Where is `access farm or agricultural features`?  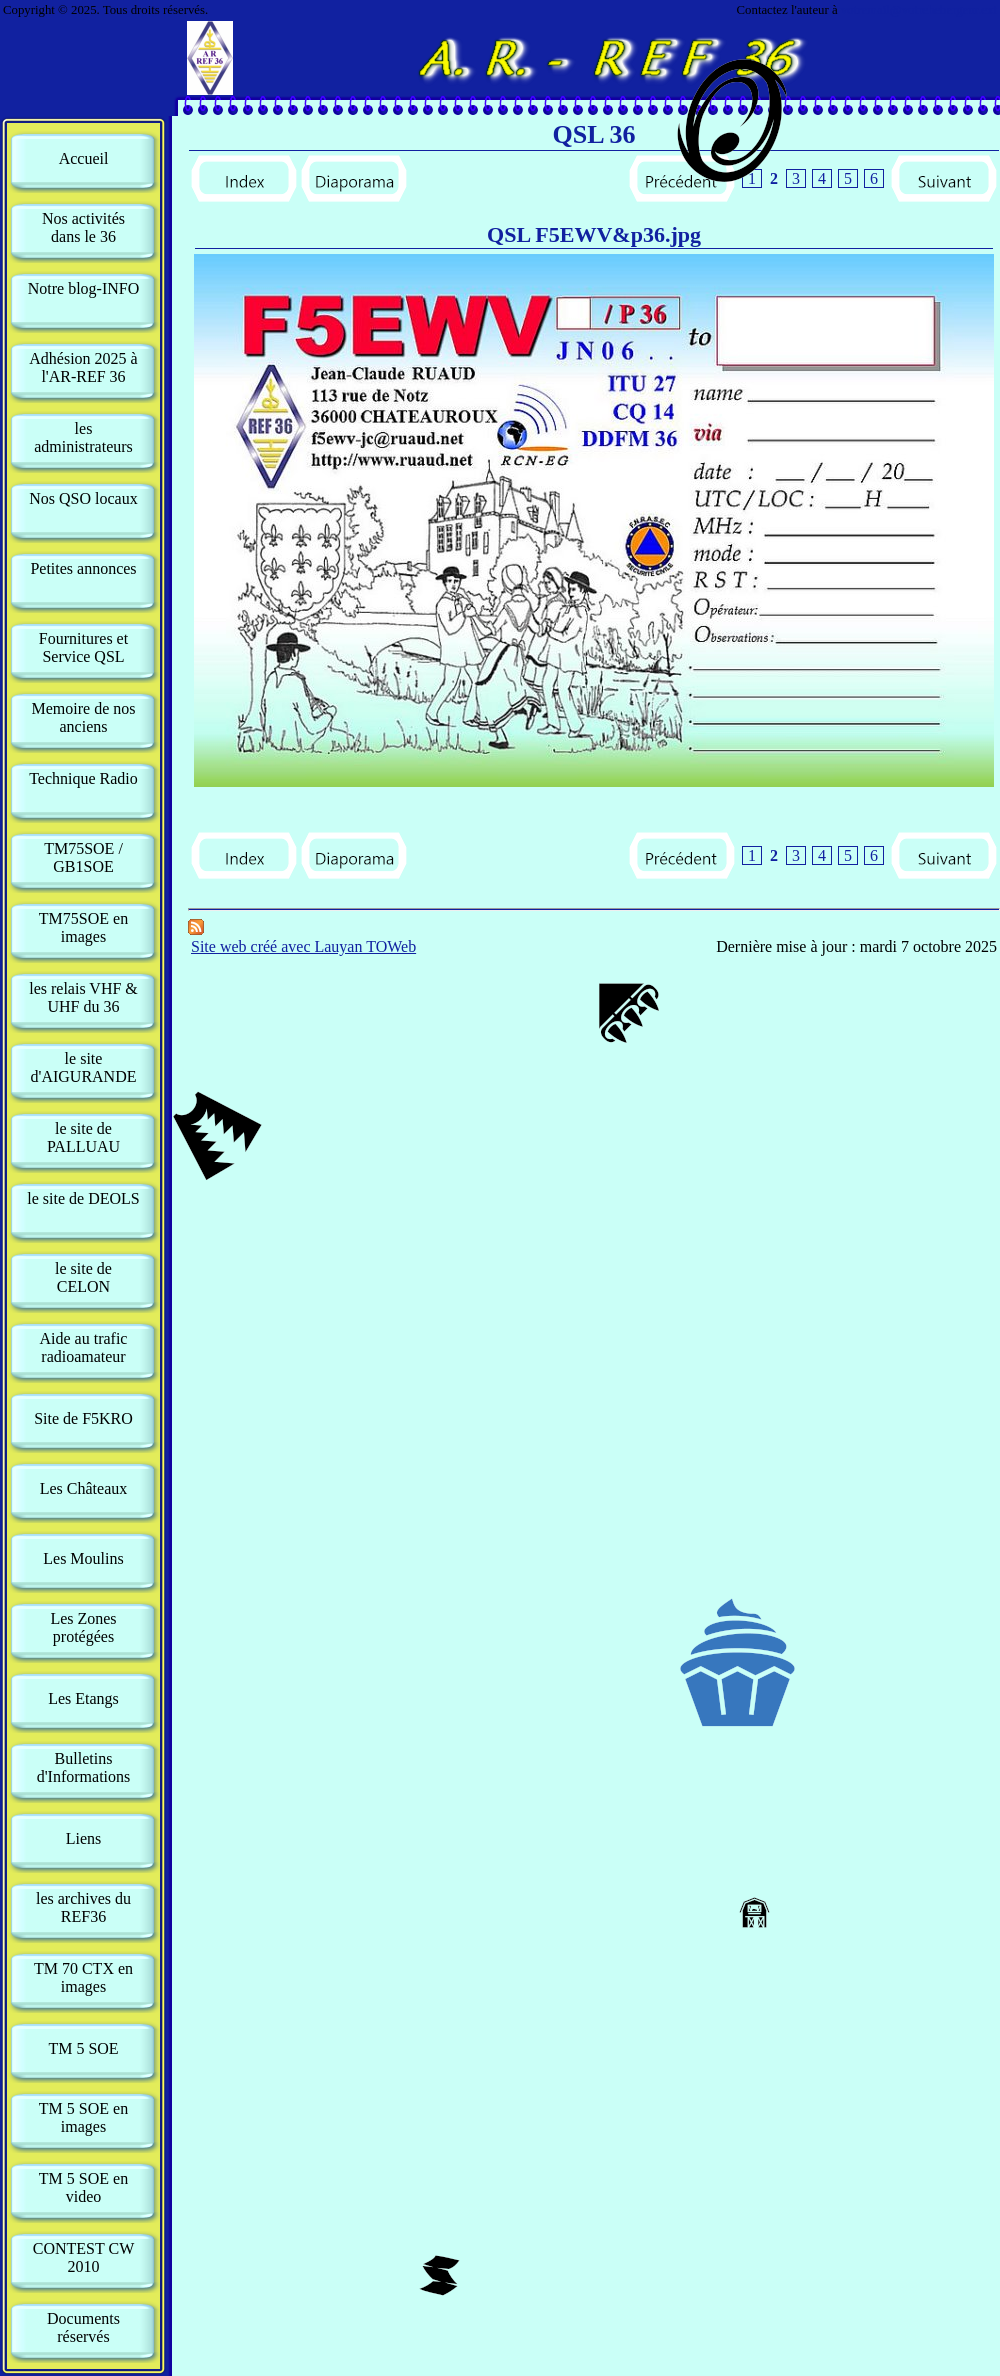 access farm or agricultural features is located at coordinates (754, 1912).